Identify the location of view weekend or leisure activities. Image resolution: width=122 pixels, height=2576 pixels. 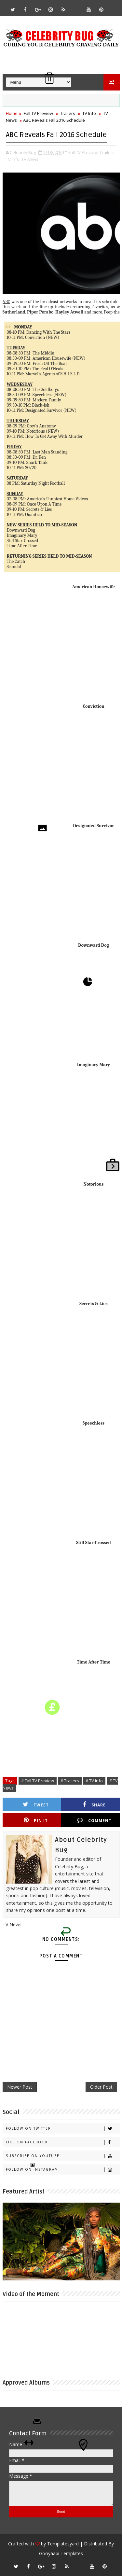
(37, 2421).